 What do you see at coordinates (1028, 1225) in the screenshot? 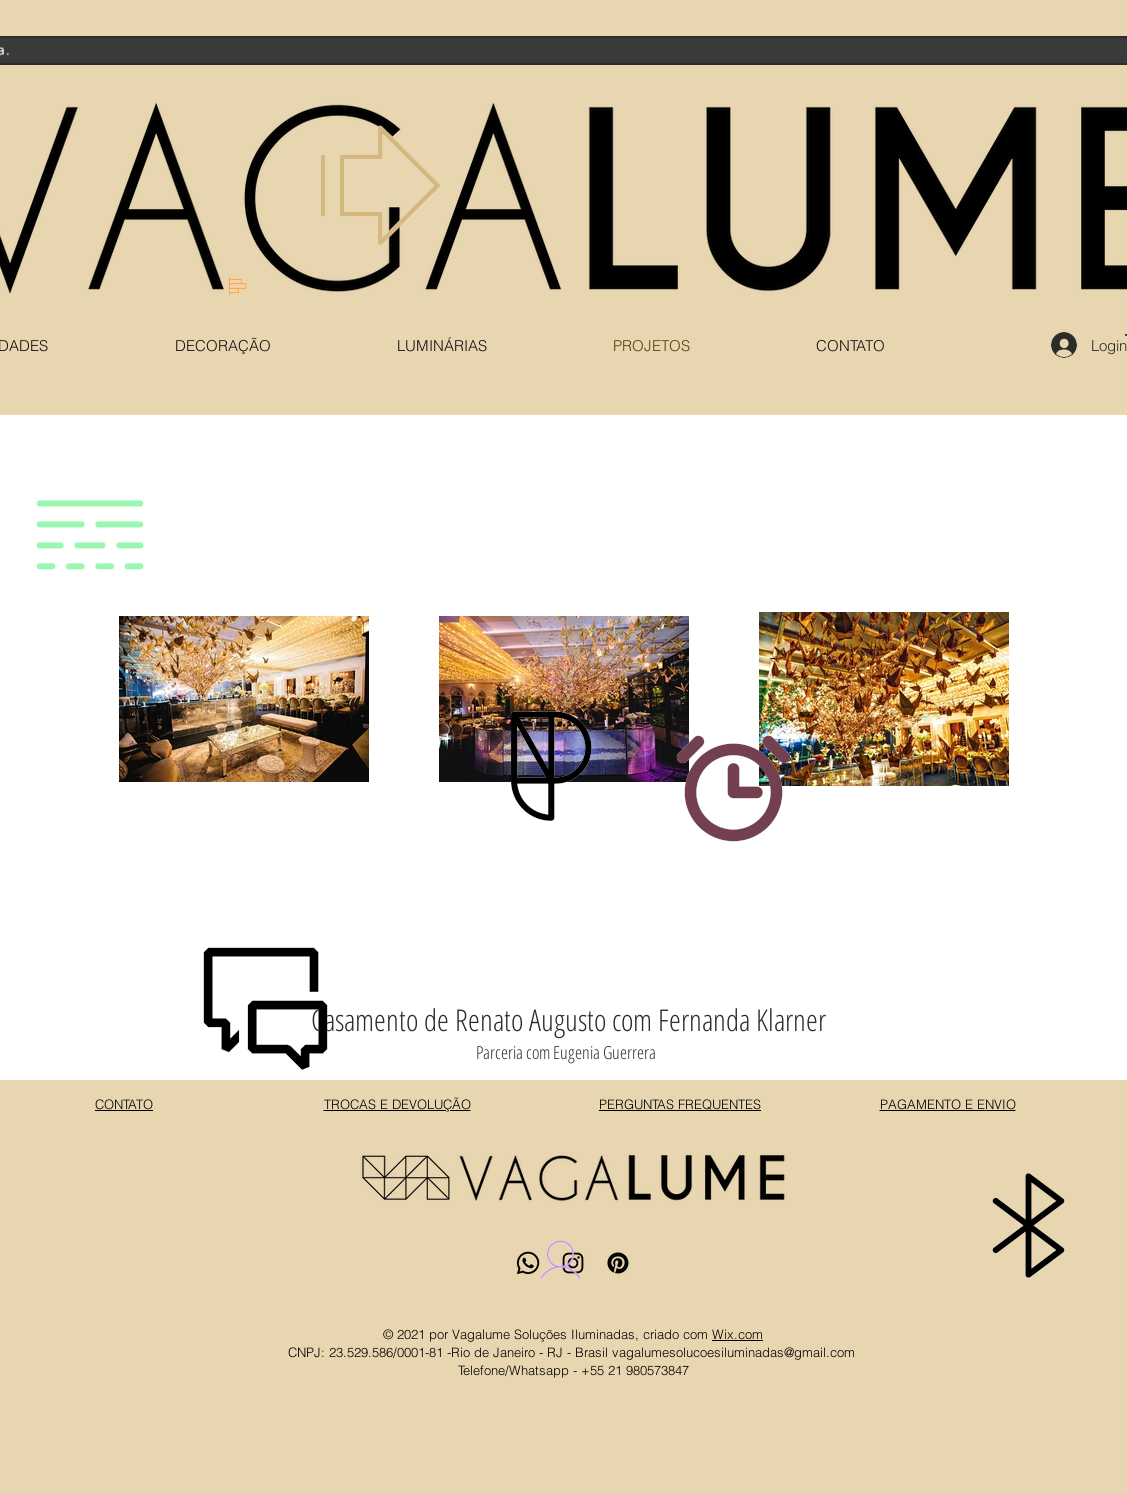
I see `toggle bluetooth connectivity` at bounding box center [1028, 1225].